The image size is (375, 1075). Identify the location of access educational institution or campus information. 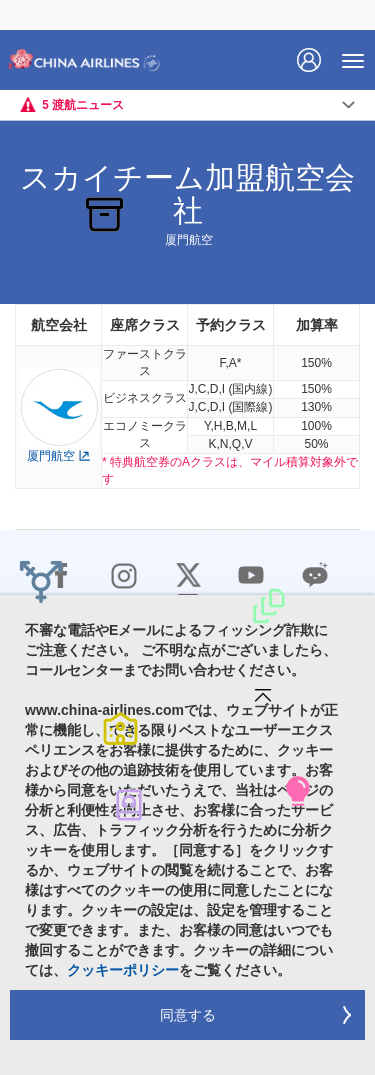
(120, 729).